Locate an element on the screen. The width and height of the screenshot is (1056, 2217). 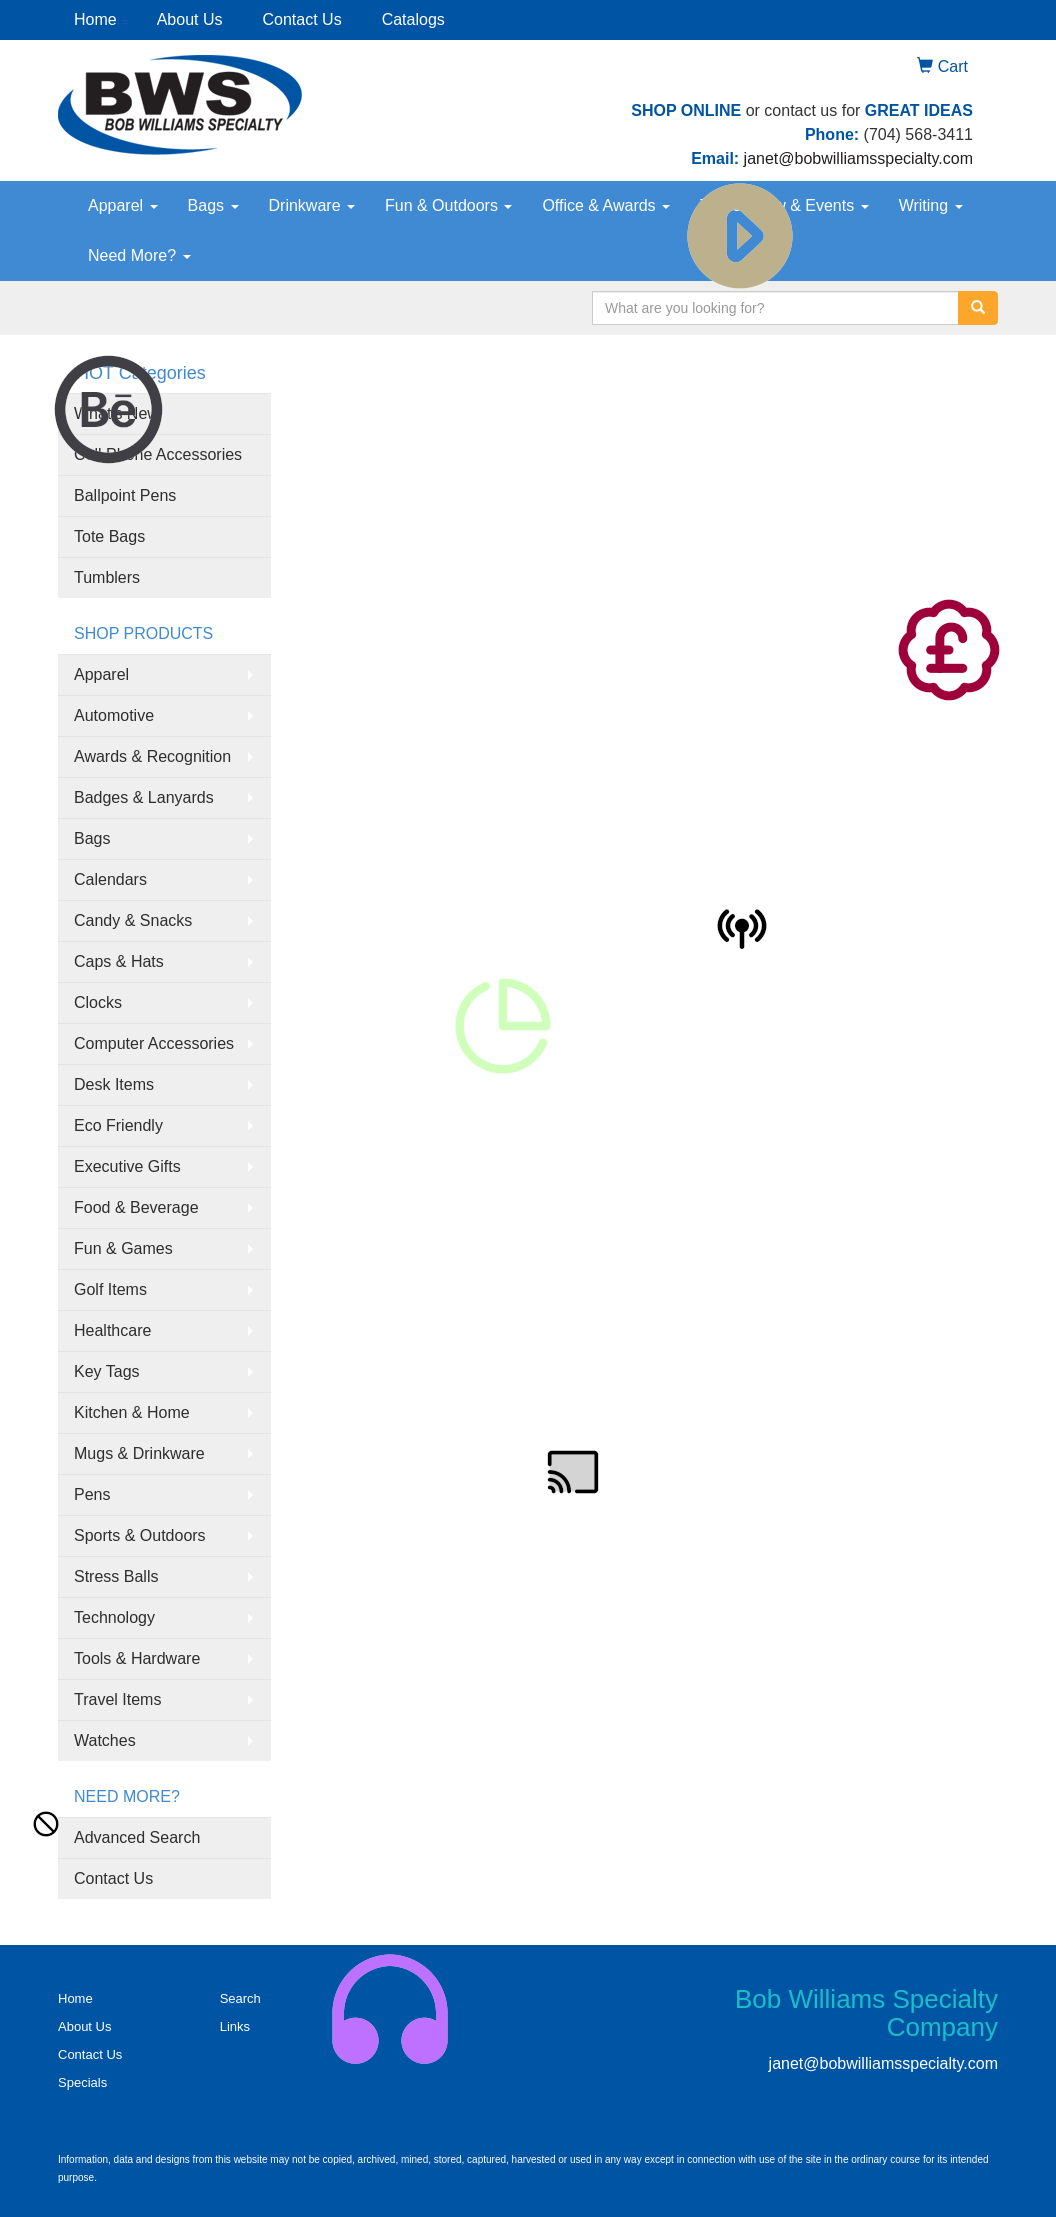
listen to audio or music is located at coordinates (390, 2012).